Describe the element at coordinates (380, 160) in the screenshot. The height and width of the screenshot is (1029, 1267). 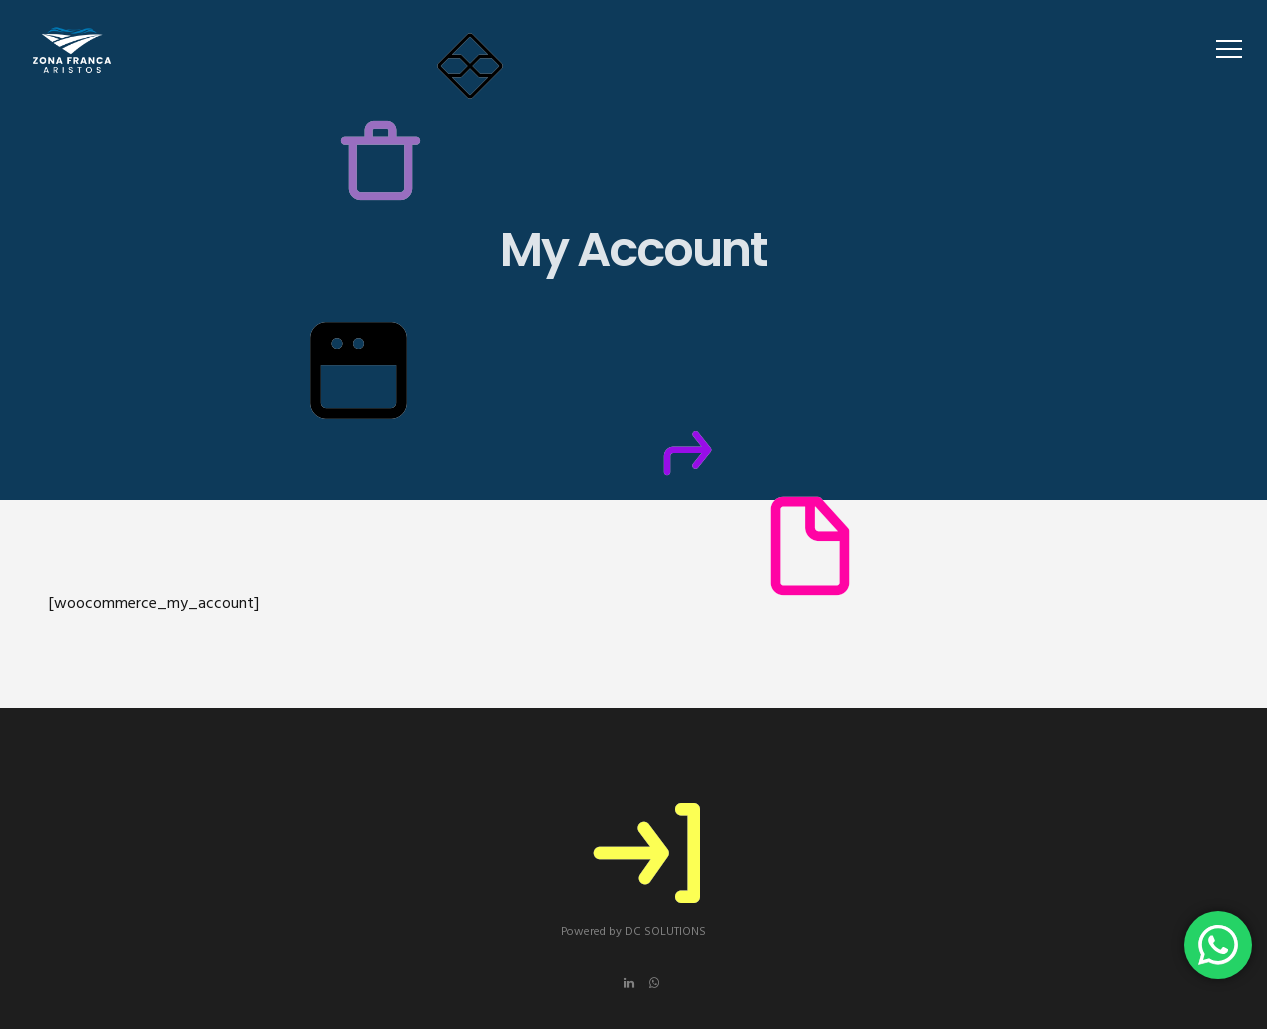
I see `delete this item` at that location.